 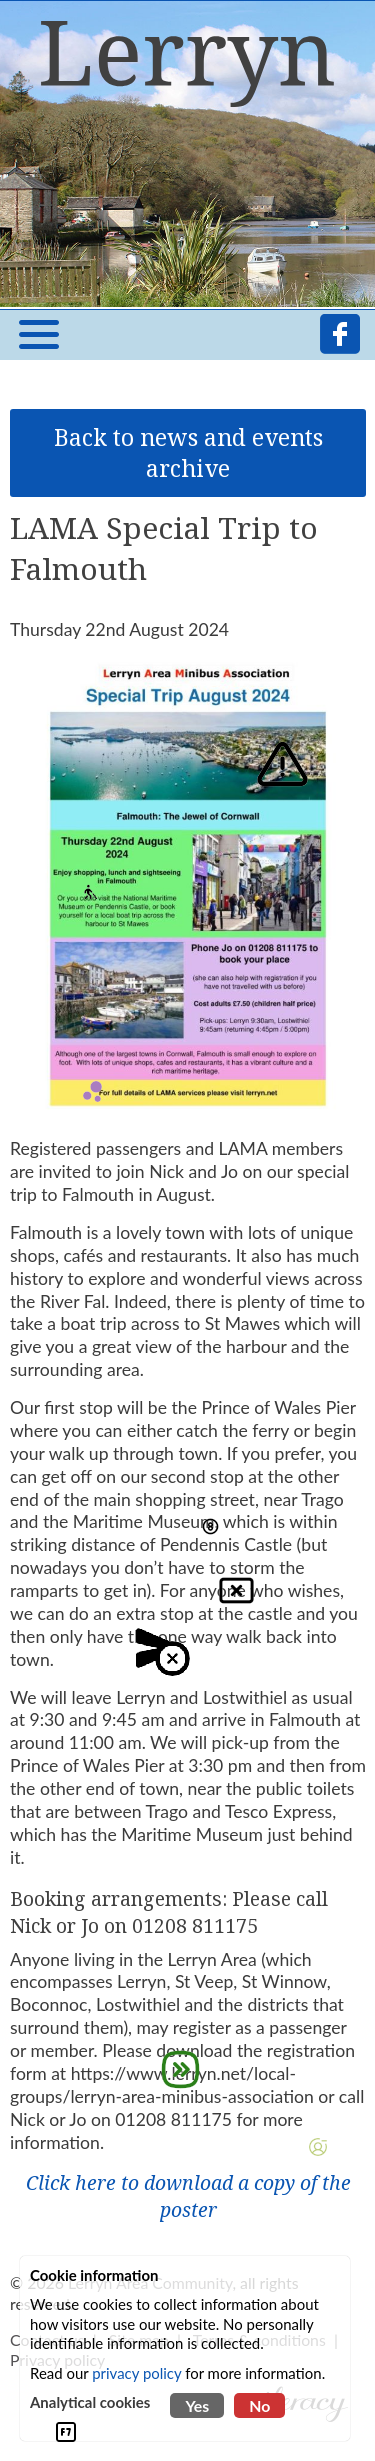 I want to click on skip forward or advance to next item, so click(x=180, y=2069).